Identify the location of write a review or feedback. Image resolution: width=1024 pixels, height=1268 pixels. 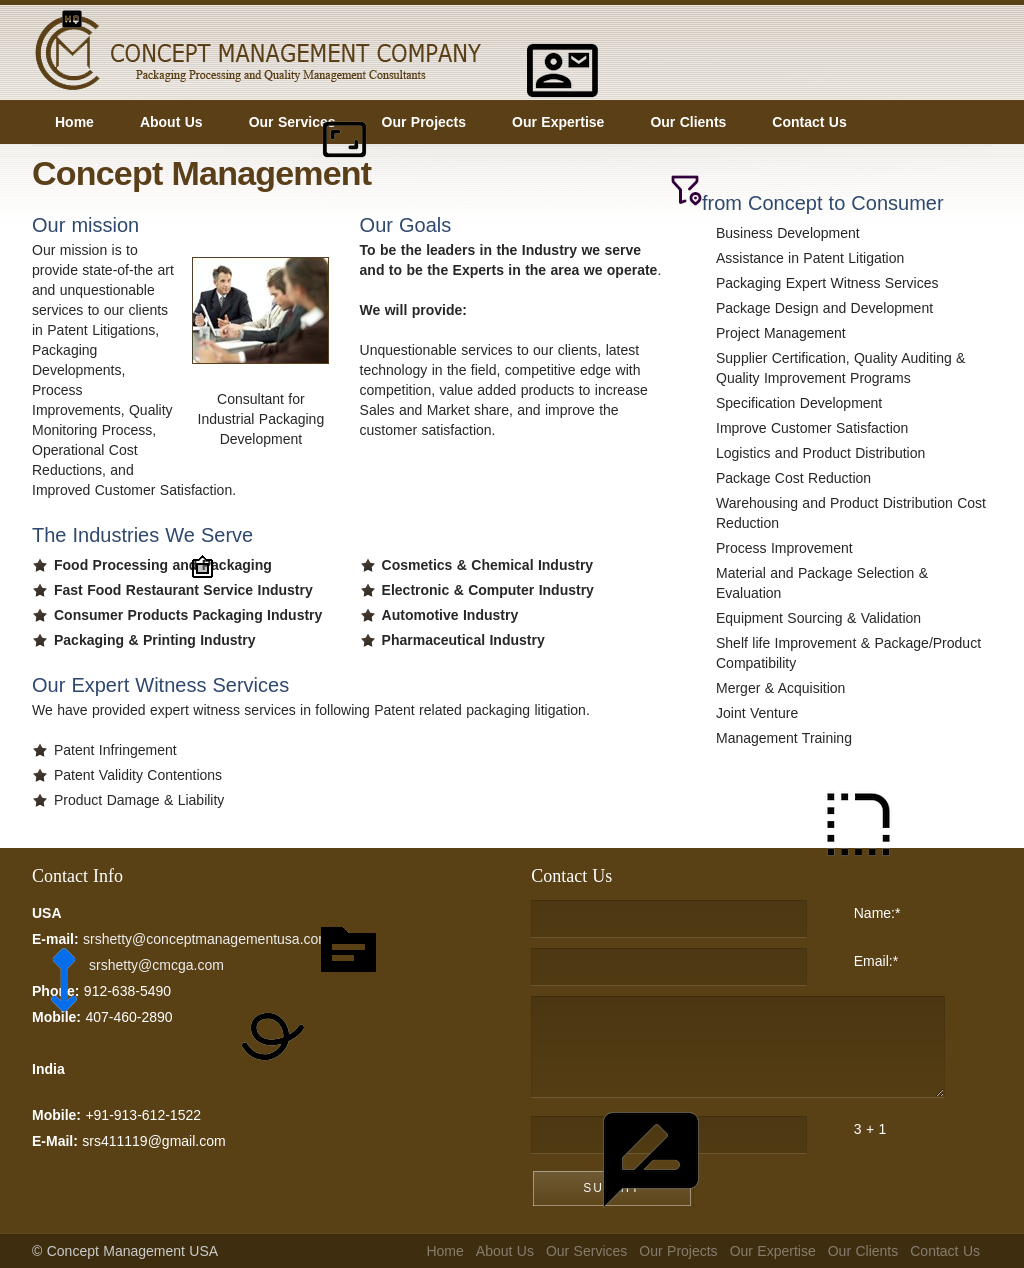
(651, 1160).